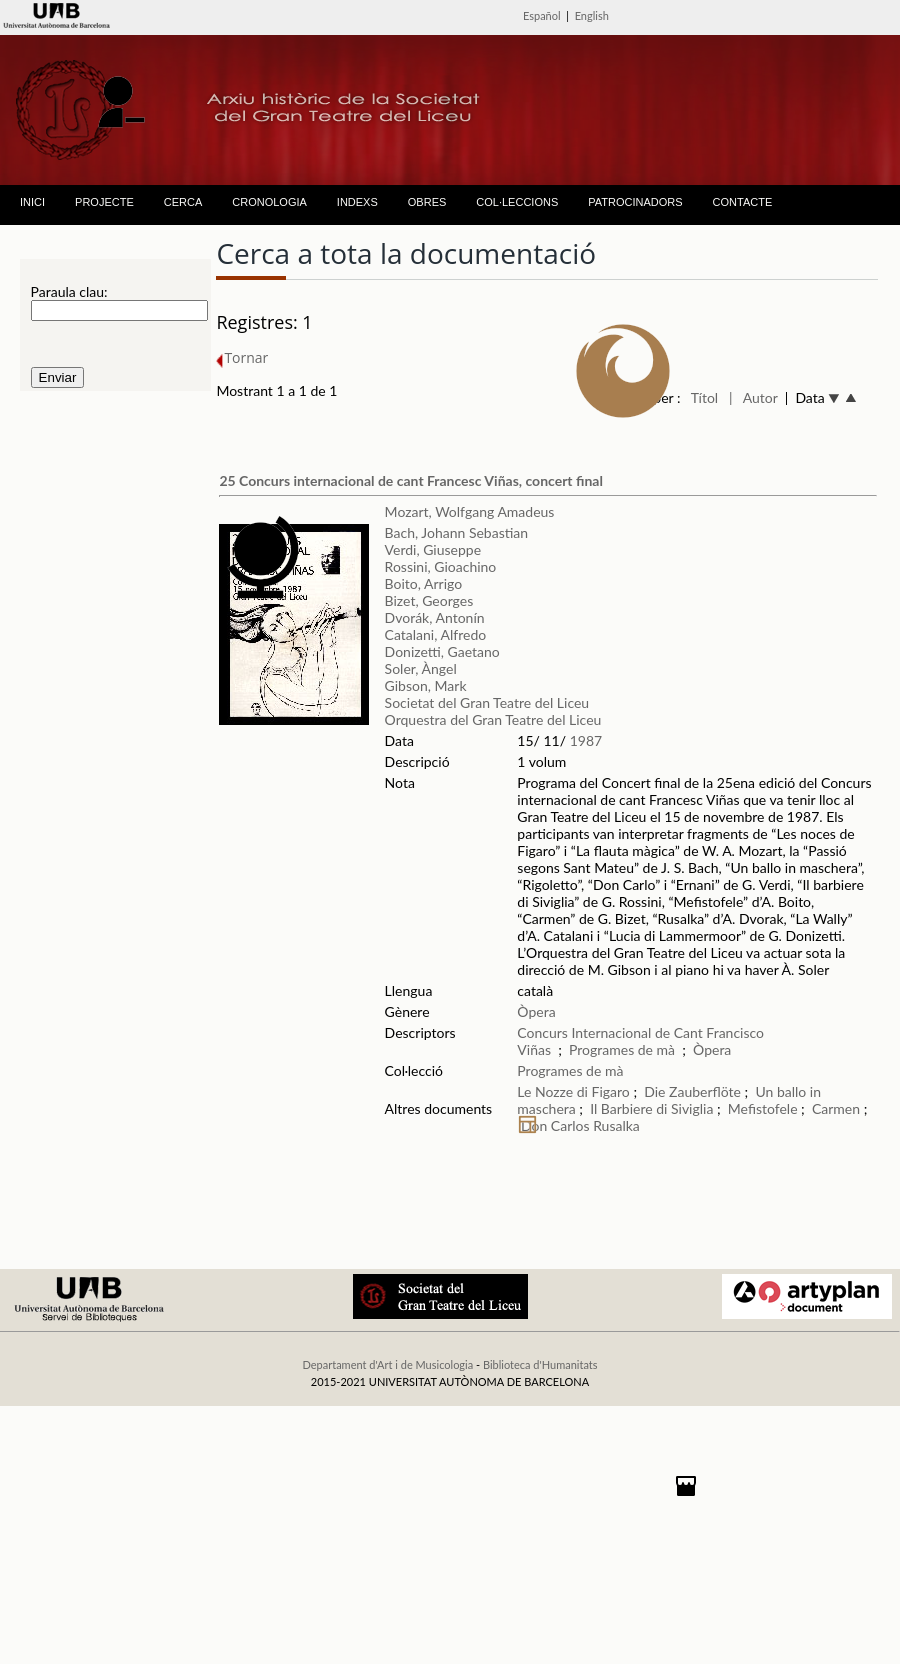 The width and height of the screenshot is (900, 1664). What do you see at coordinates (527, 1124) in the screenshot?
I see `change page layout options` at bounding box center [527, 1124].